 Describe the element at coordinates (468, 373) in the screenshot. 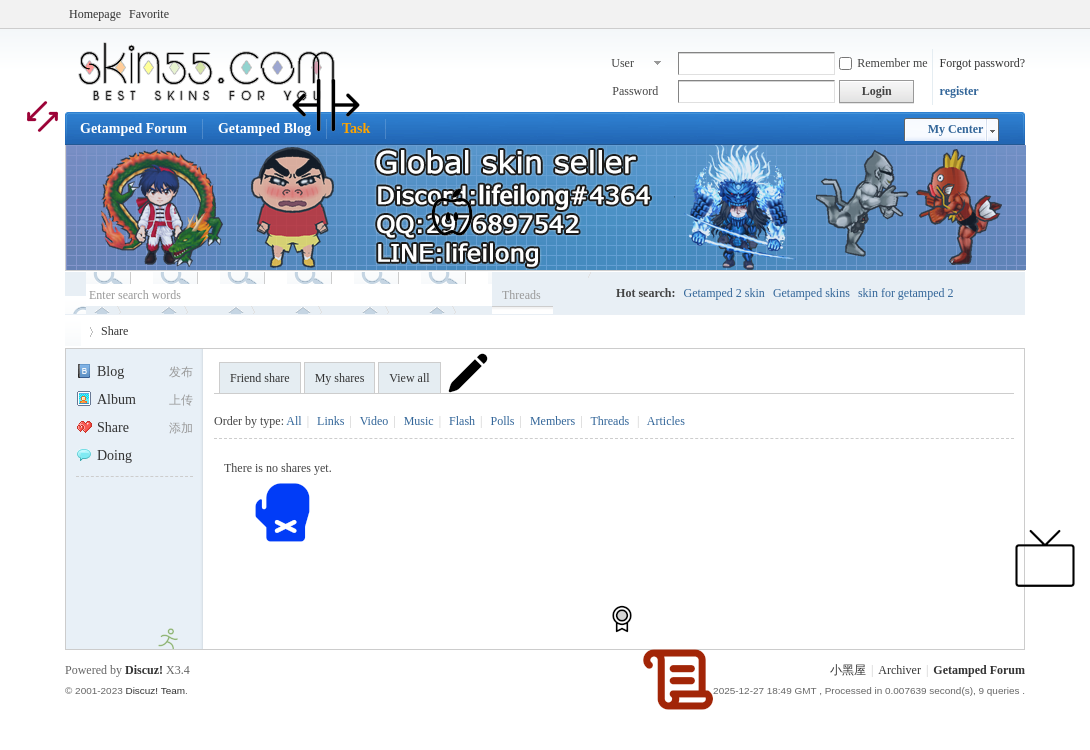

I see `edit content or text` at that location.